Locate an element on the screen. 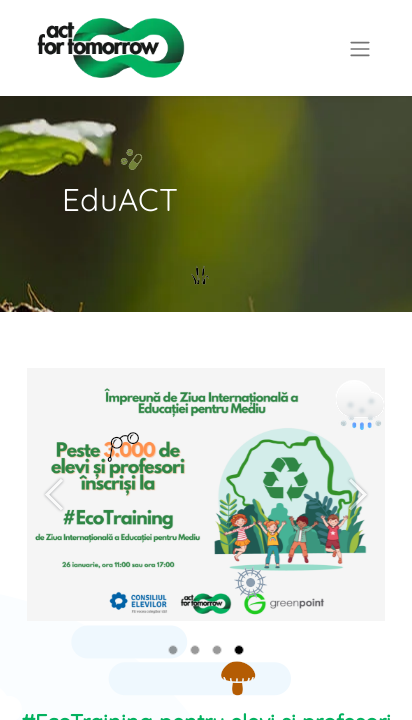 The width and height of the screenshot is (412, 720). view medications or prescriptions is located at coordinates (131, 159).